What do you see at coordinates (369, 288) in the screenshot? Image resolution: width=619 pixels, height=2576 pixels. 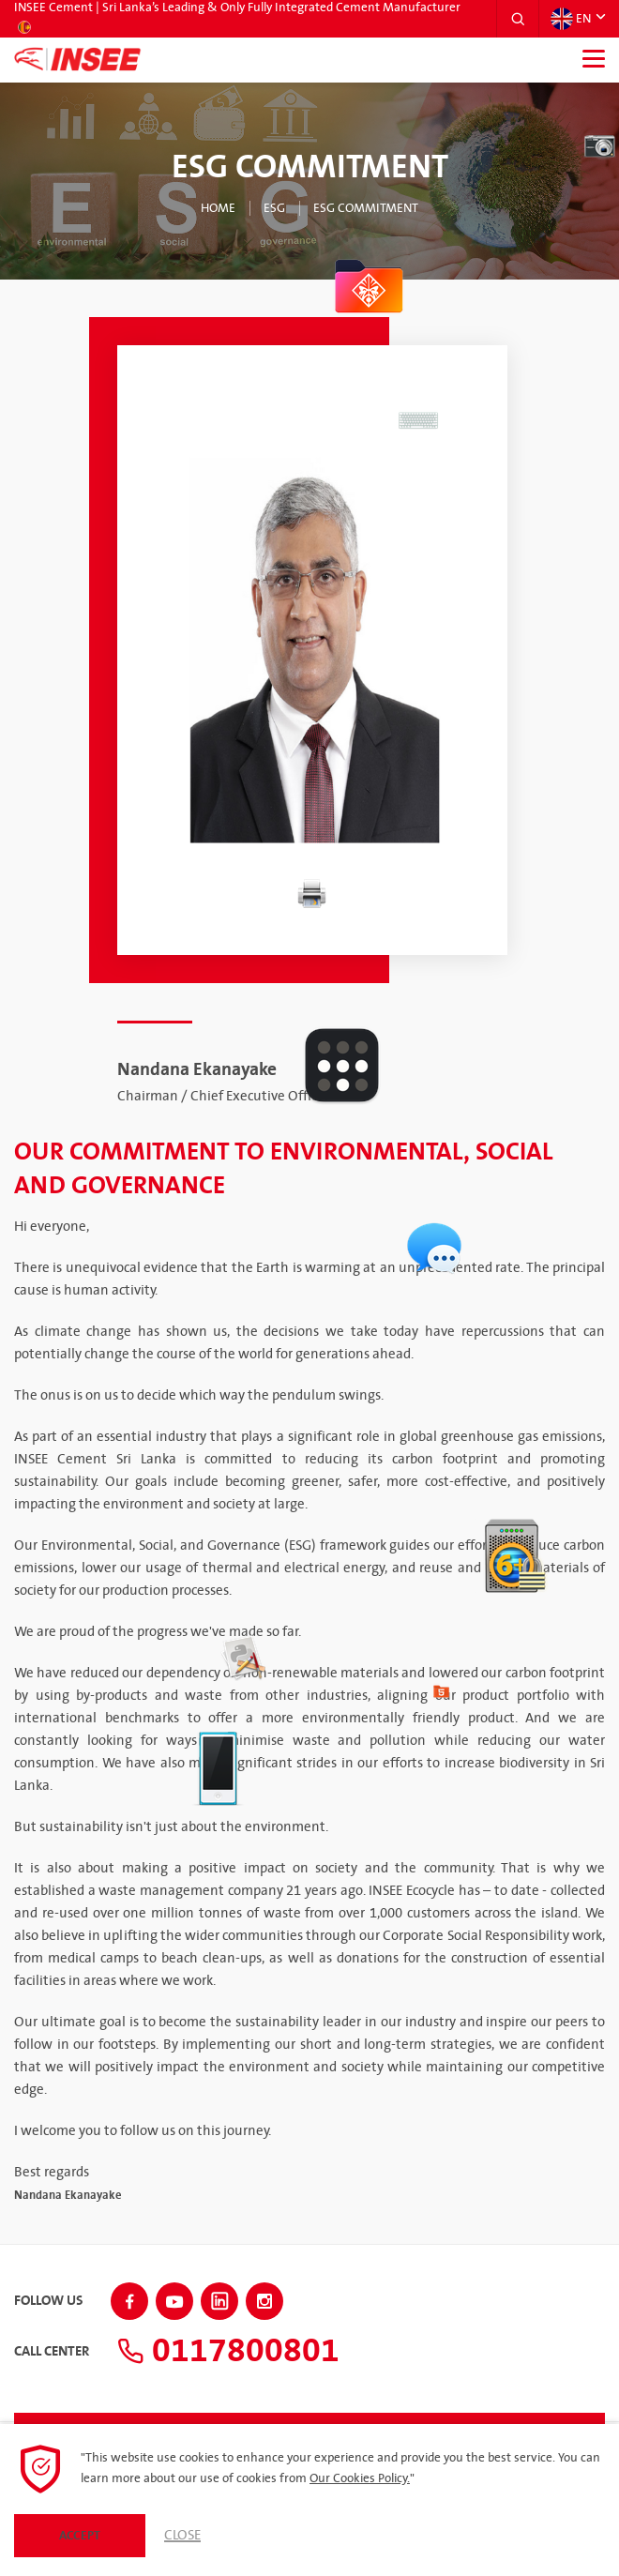 I see `open HP Omen gaming software folder` at bounding box center [369, 288].